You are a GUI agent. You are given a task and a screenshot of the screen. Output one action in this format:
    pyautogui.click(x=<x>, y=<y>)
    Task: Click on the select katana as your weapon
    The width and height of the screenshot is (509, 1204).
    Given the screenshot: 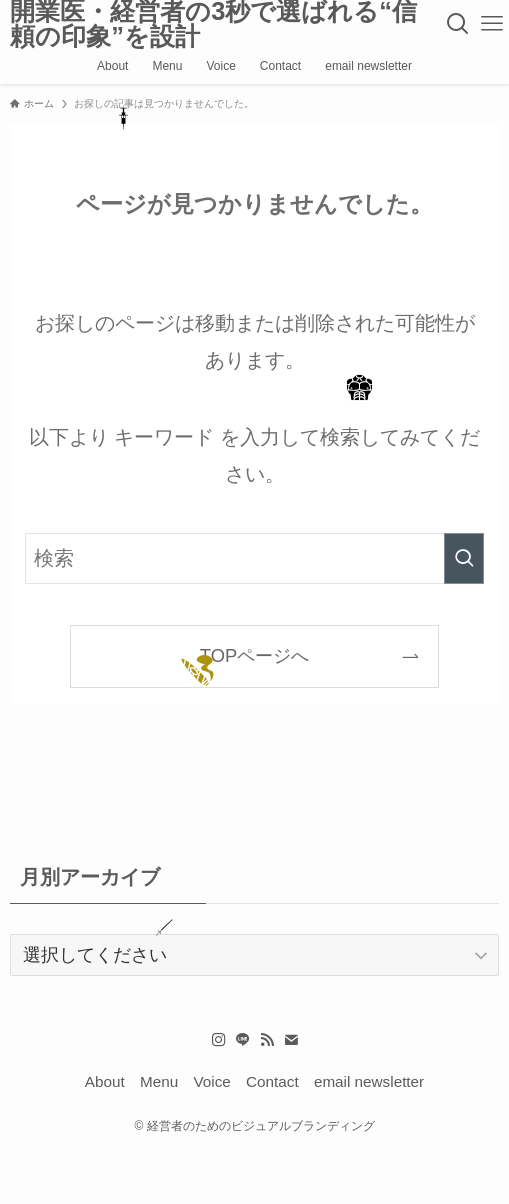 What is the action you would take?
    pyautogui.click(x=164, y=927)
    